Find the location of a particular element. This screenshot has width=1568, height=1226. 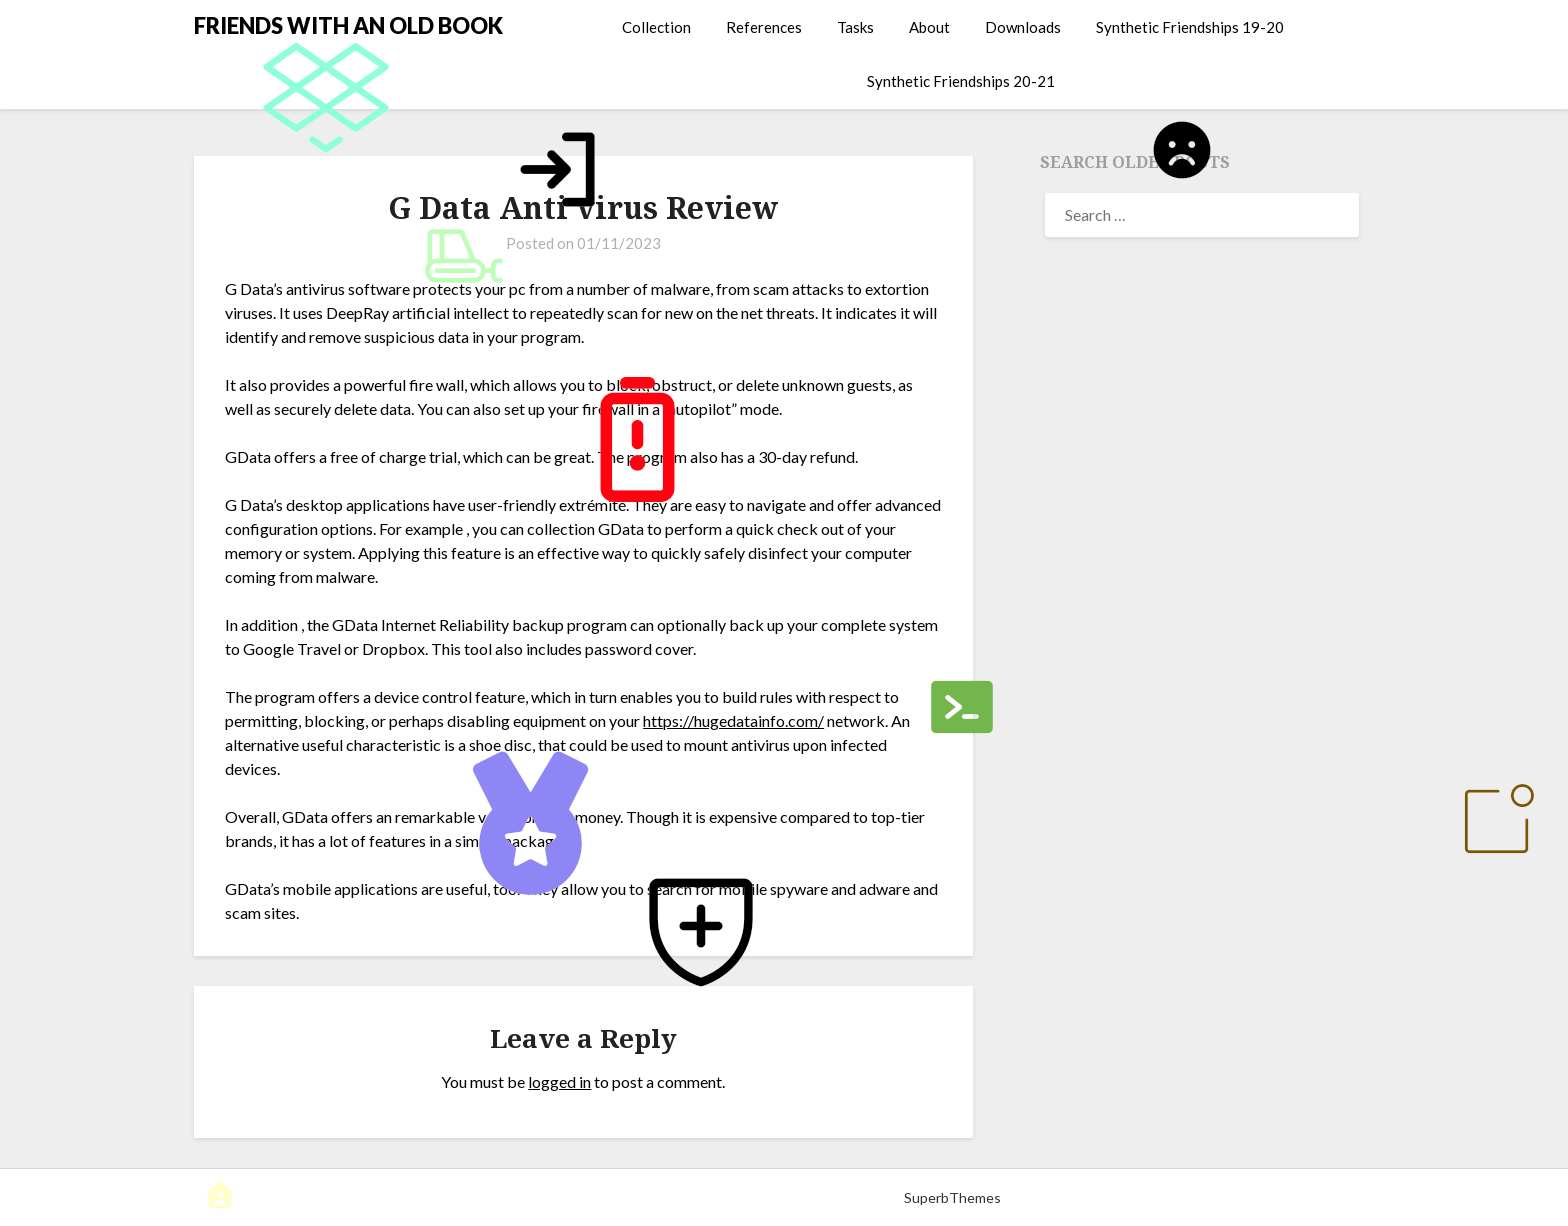

indicates low battery warning is located at coordinates (637, 439).